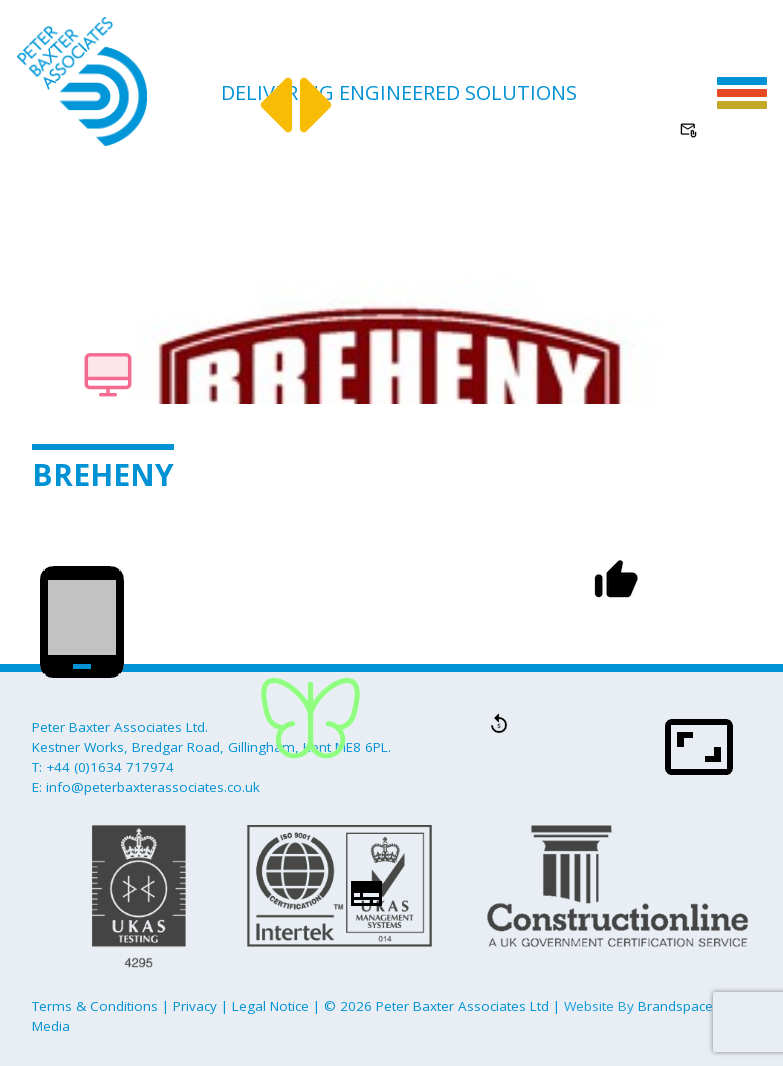  I want to click on switch to desktop view, so click(108, 373).